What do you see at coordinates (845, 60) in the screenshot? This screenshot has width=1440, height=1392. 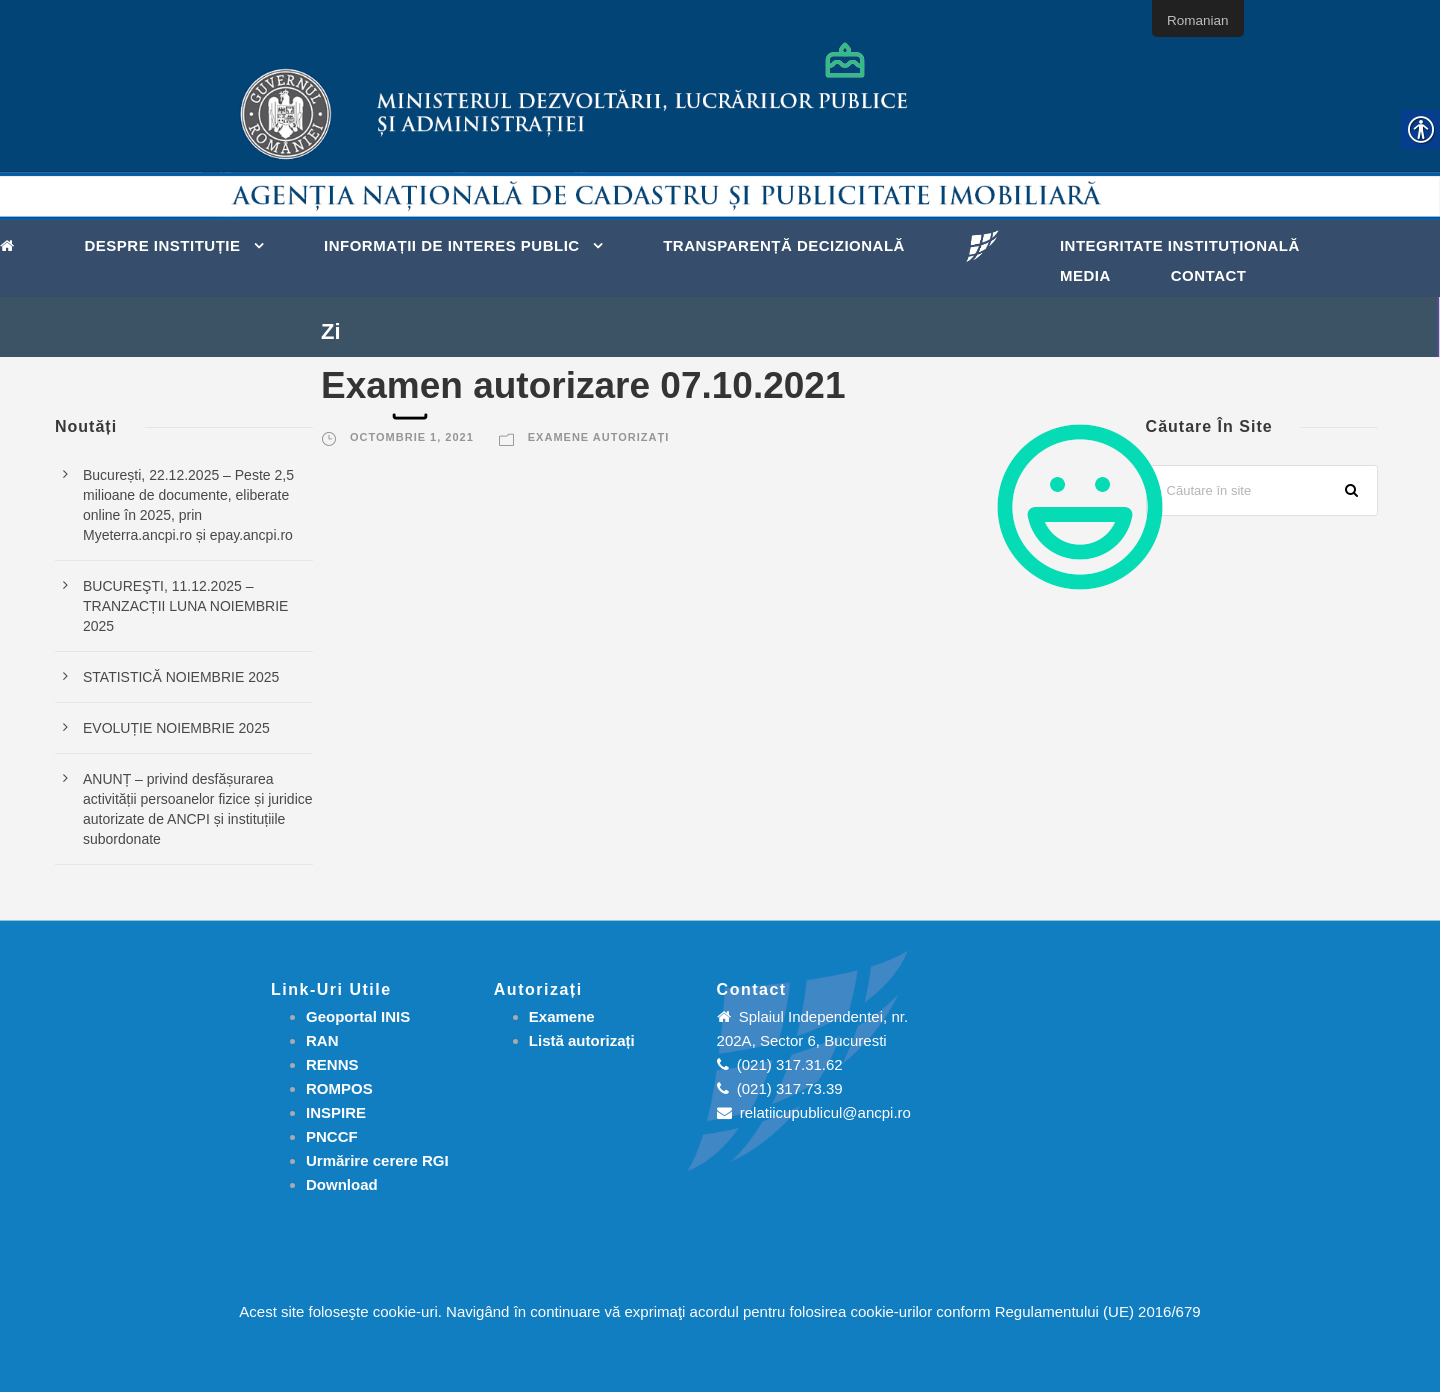 I see `view birthday or celebration reminders` at bounding box center [845, 60].